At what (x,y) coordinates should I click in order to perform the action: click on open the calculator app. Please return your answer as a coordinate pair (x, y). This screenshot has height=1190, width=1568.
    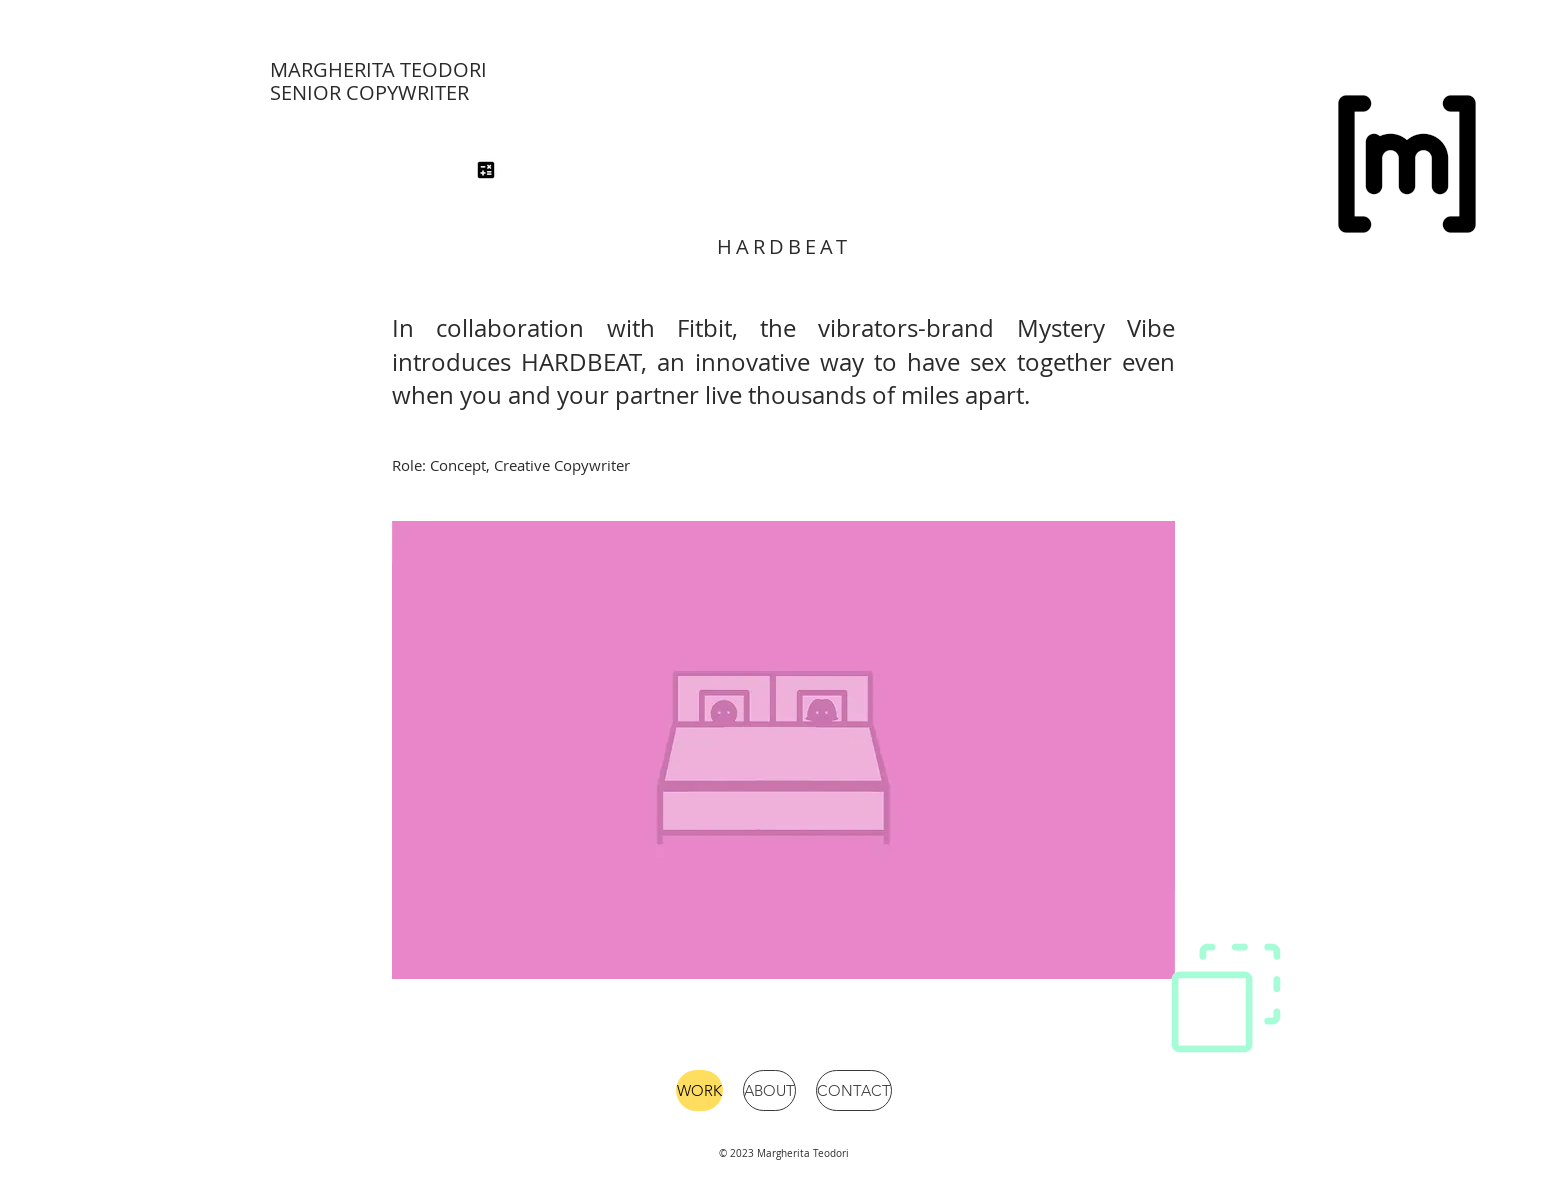
    Looking at the image, I should click on (486, 170).